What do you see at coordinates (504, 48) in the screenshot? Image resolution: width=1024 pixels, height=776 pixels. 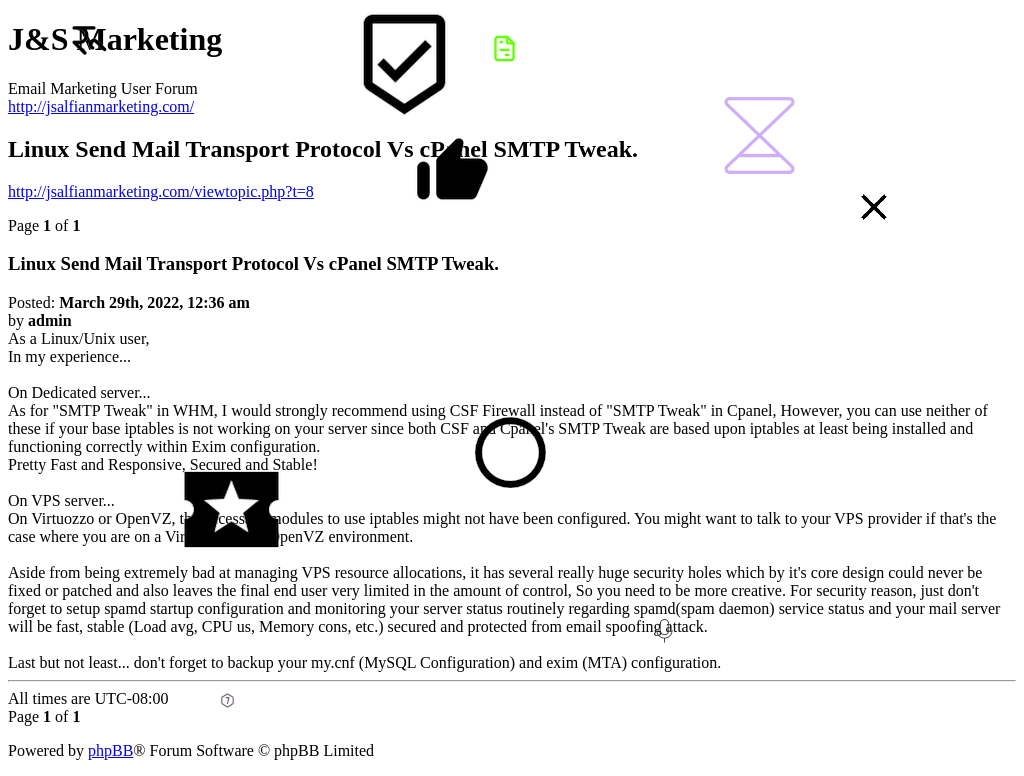 I see `view invoice or billing document` at bounding box center [504, 48].